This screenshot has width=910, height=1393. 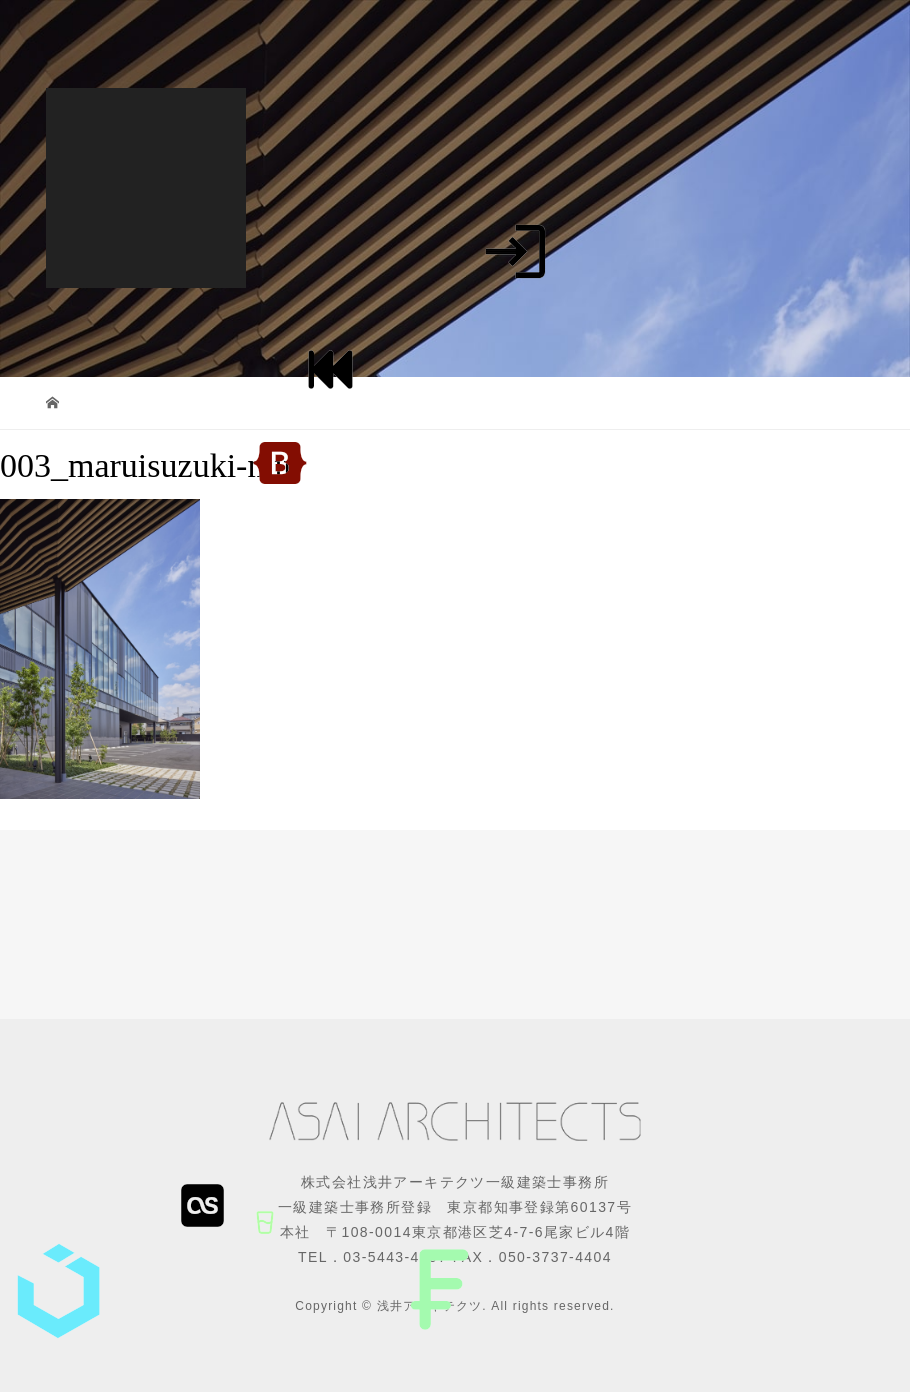 What do you see at coordinates (59, 1291) in the screenshot?
I see `UIkit framework logo` at bounding box center [59, 1291].